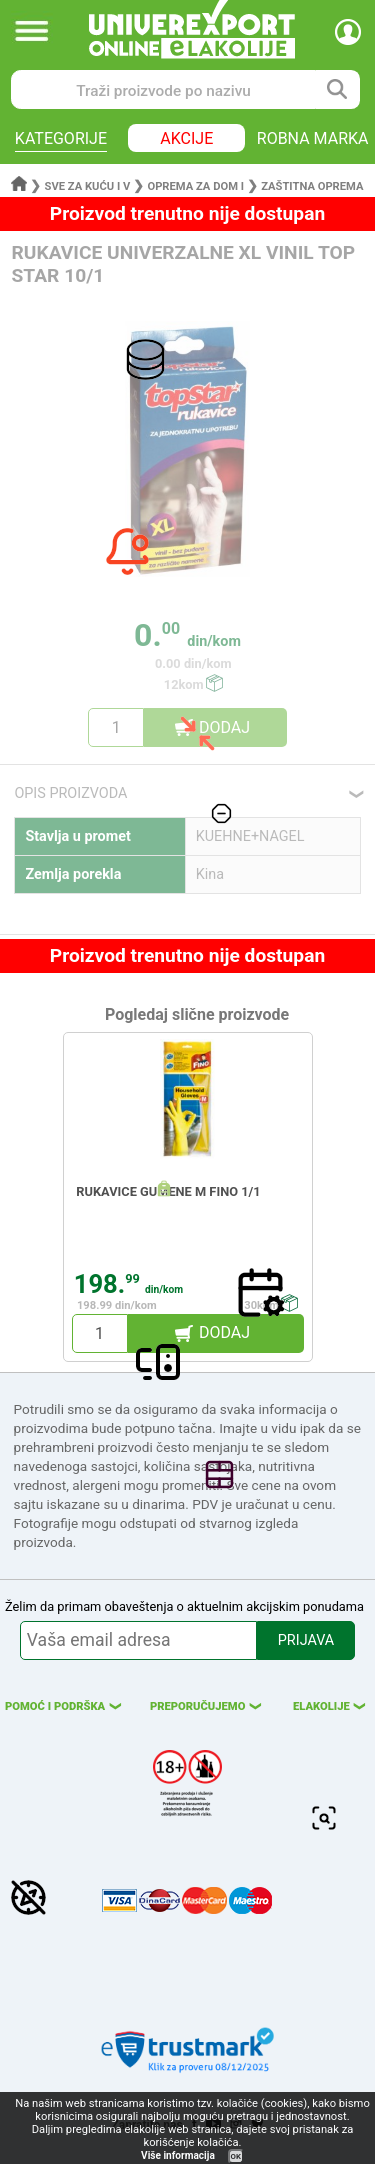 The height and width of the screenshot is (2164, 375). Describe the element at coordinates (127, 551) in the screenshot. I see `indicates new notifications` at that location.